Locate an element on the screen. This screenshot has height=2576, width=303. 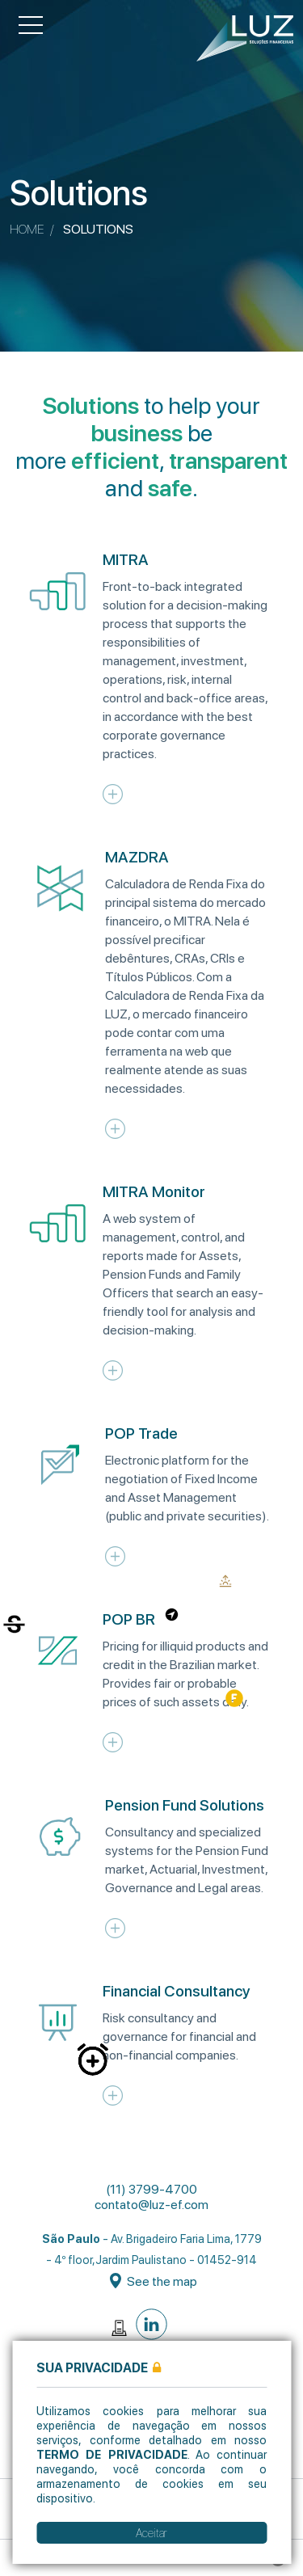
navigate to current location is located at coordinates (171, 1614).